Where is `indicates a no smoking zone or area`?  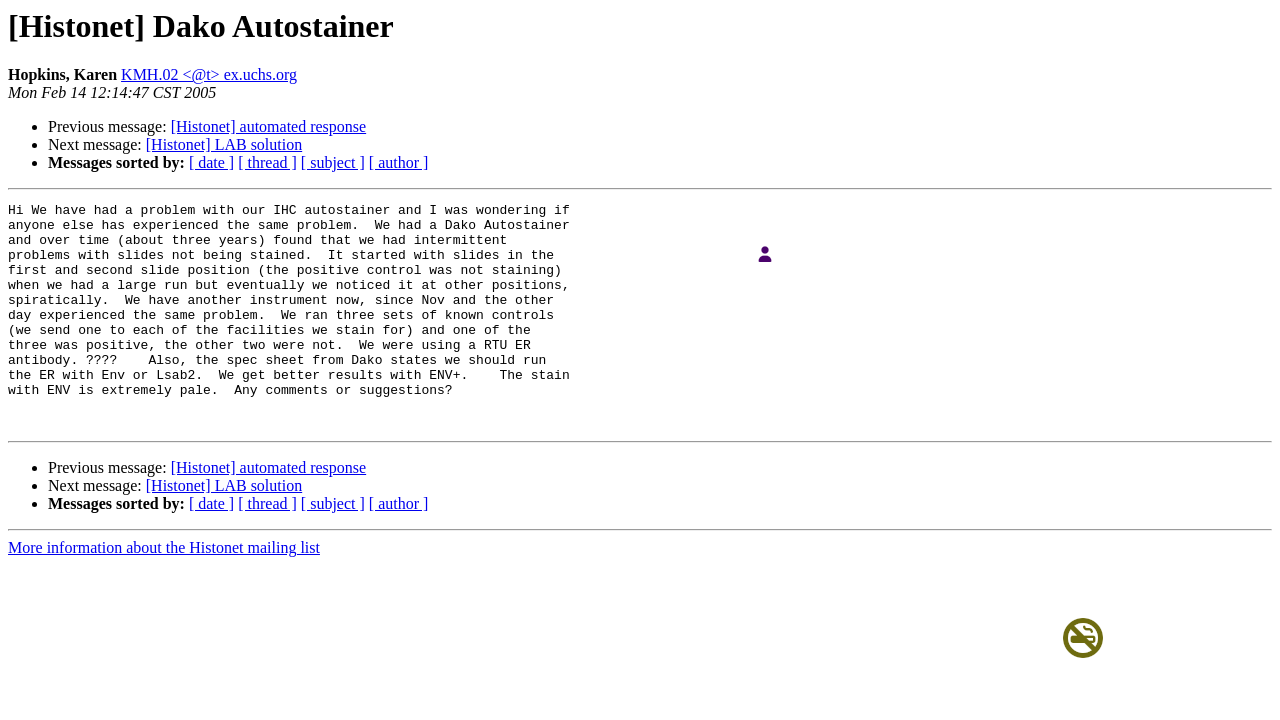 indicates a no smoking zone or area is located at coordinates (1083, 638).